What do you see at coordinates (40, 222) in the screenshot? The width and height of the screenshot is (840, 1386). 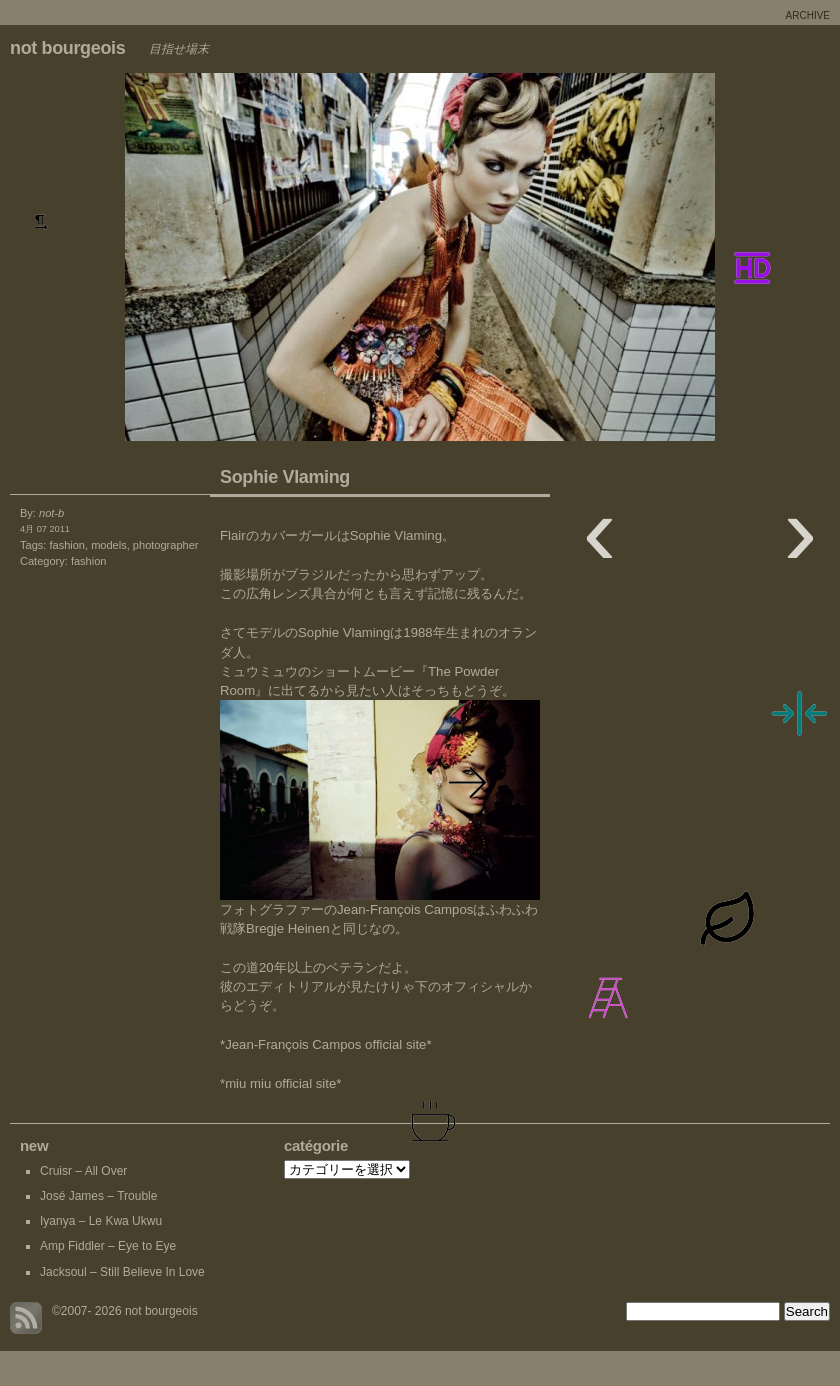 I see `set text direction to left-to-right` at bounding box center [40, 222].